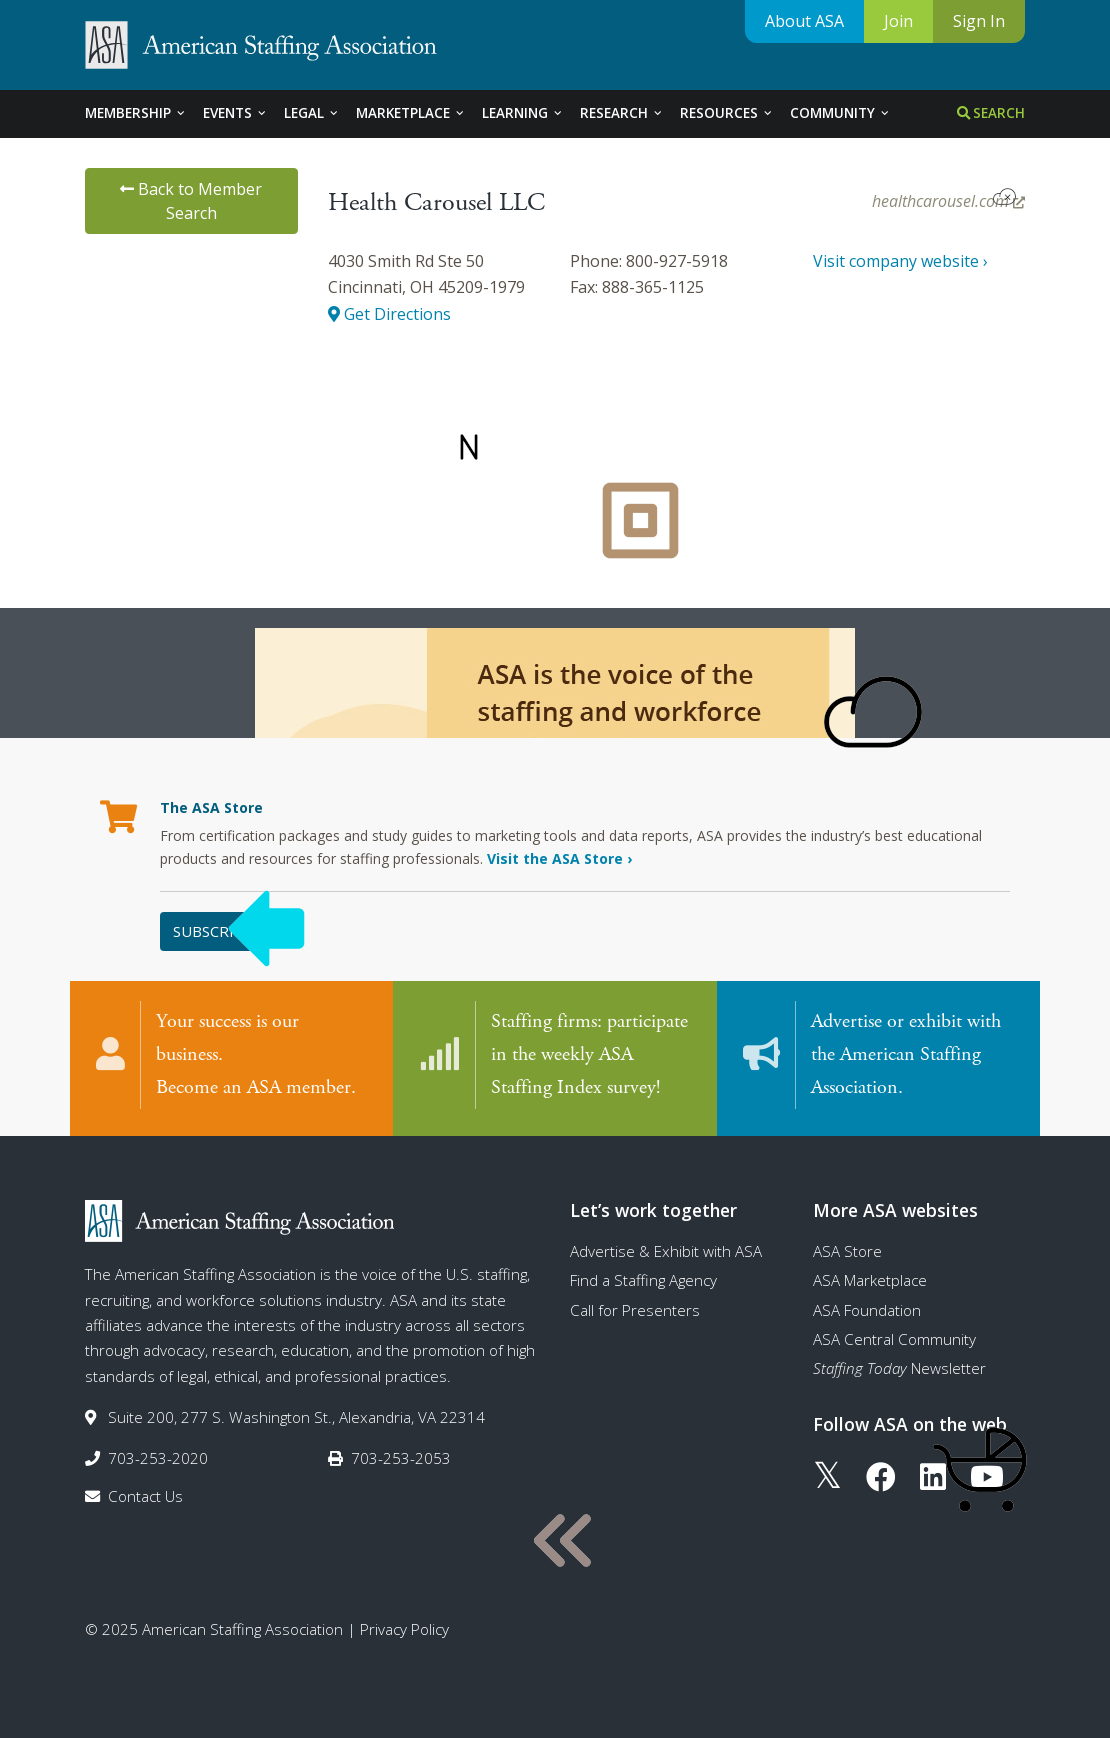 Image resolution: width=1110 pixels, height=1738 pixels. I want to click on disconnect from cloud storage, so click(1004, 196).